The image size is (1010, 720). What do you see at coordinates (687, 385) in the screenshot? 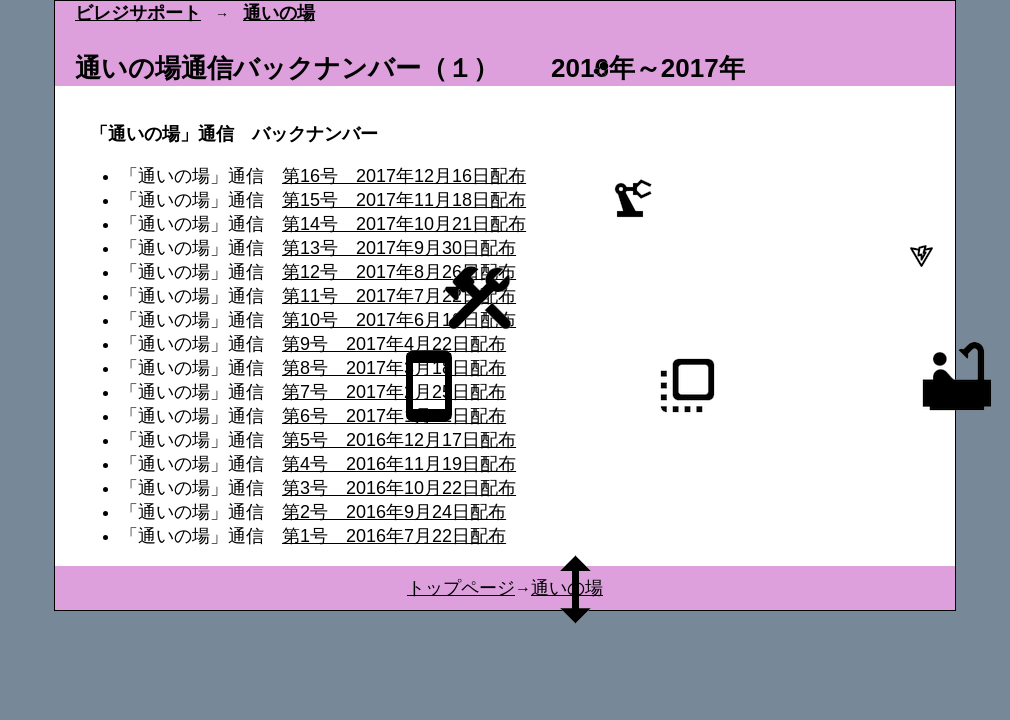
I see `bring selected element to front of layer stack` at bounding box center [687, 385].